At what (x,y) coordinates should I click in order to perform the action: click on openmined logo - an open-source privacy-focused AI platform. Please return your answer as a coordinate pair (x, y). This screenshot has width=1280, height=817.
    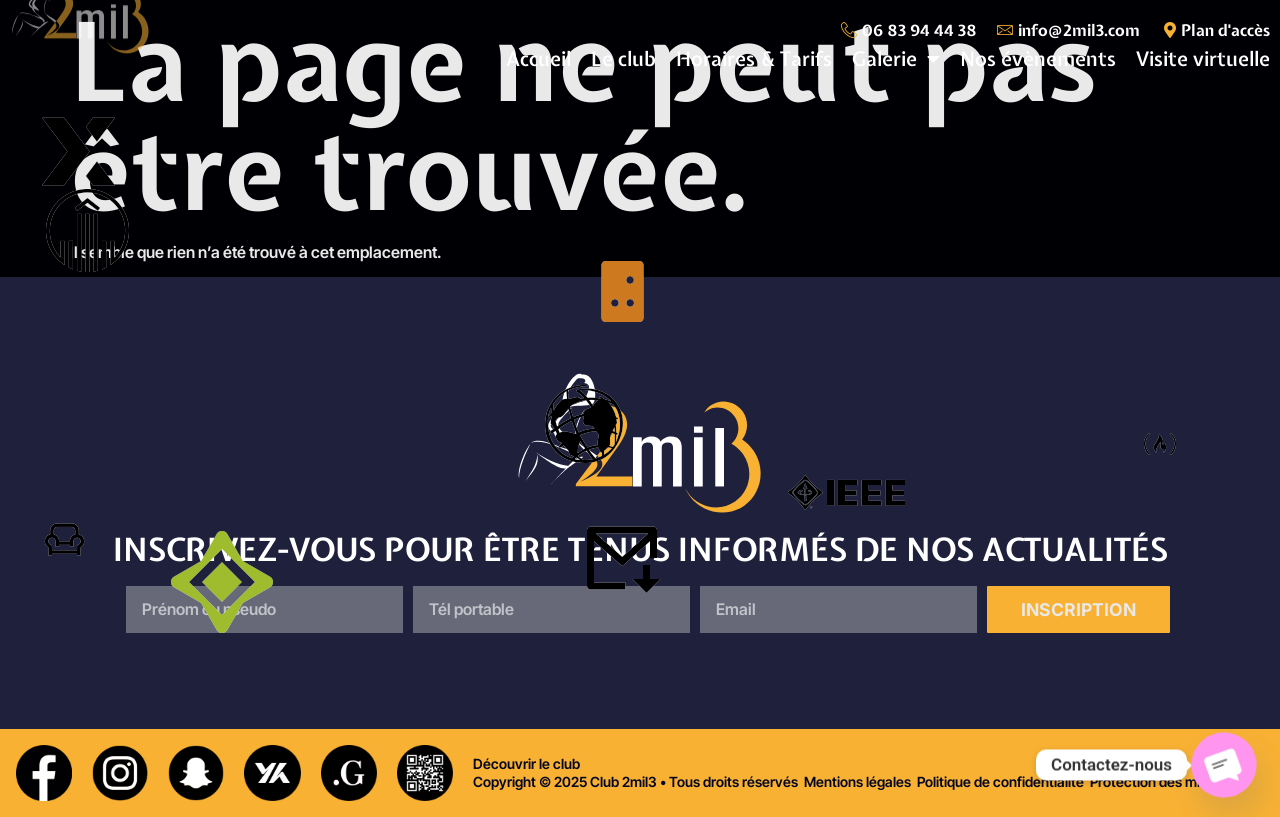
    Looking at the image, I should click on (222, 582).